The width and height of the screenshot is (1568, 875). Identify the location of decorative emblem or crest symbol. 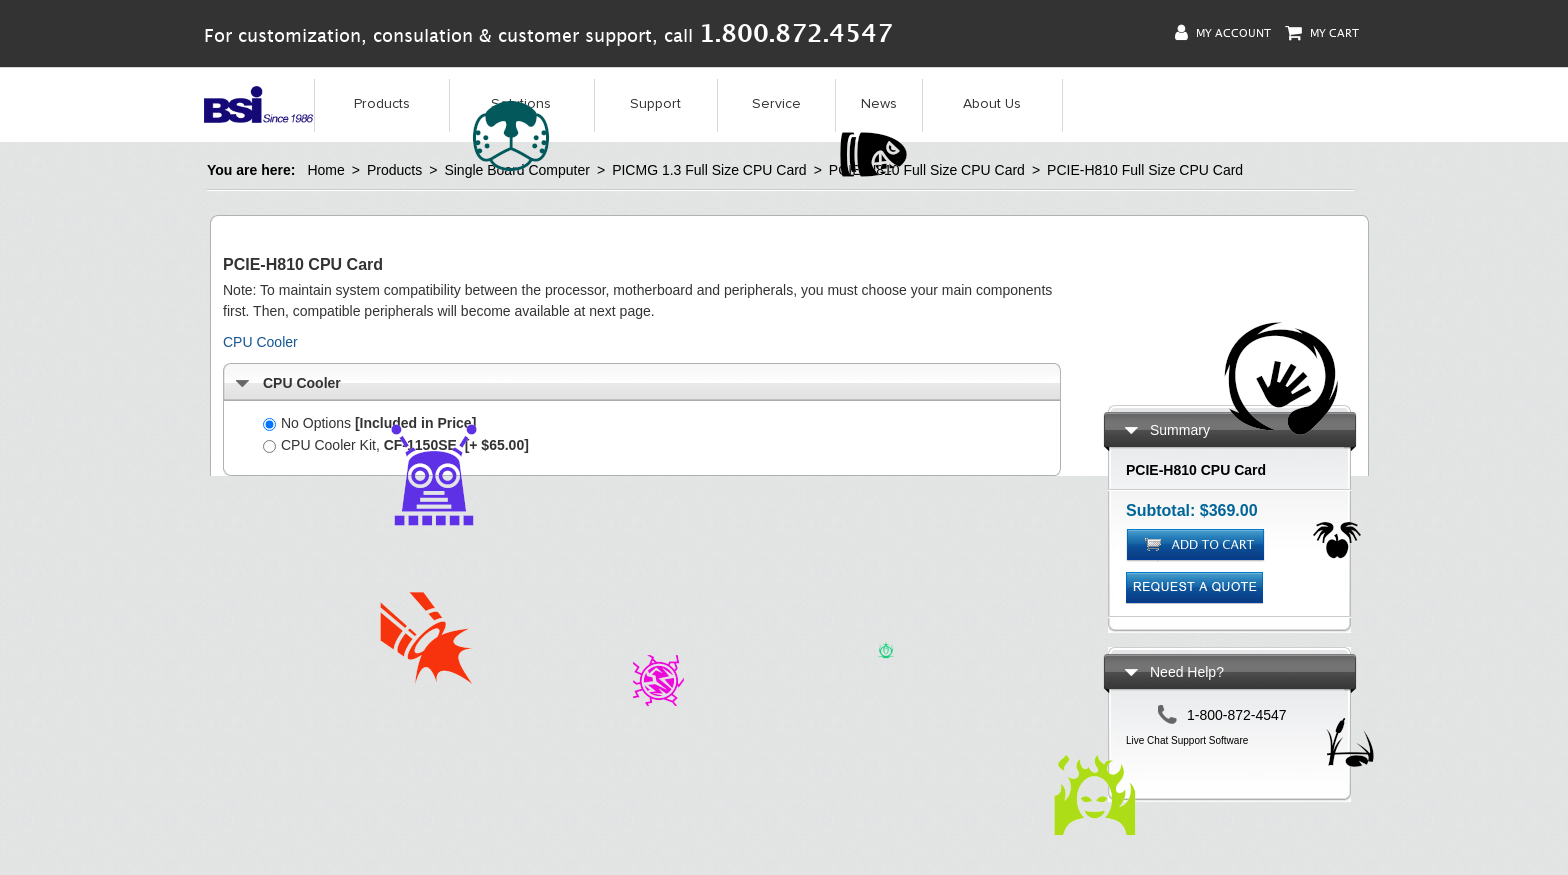
(886, 650).